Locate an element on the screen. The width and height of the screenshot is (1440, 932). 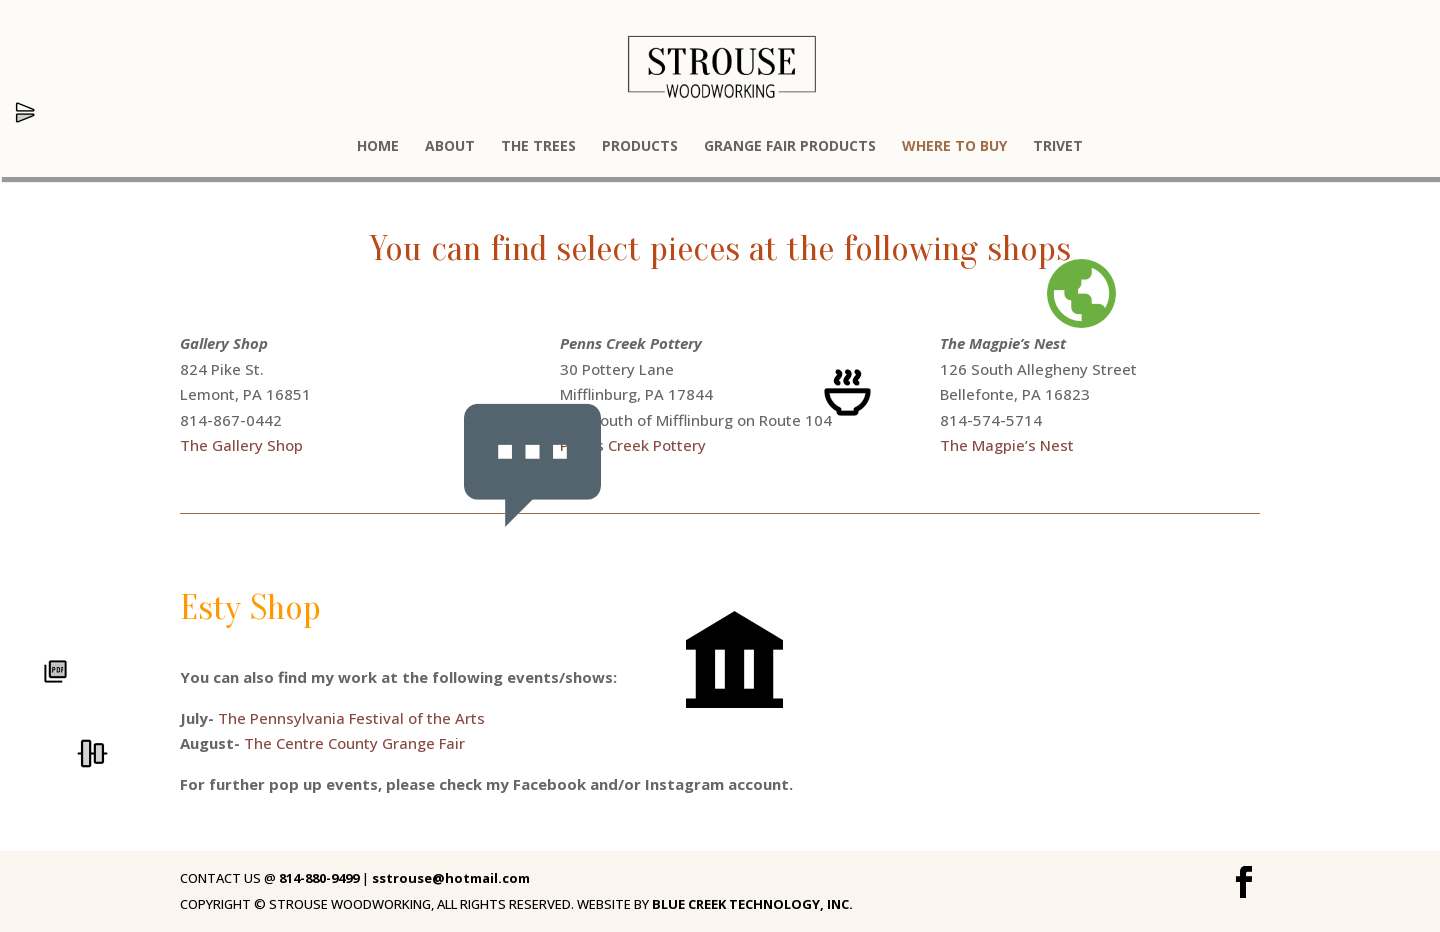
align objects to vertical center is located at coordinates (92, 753).